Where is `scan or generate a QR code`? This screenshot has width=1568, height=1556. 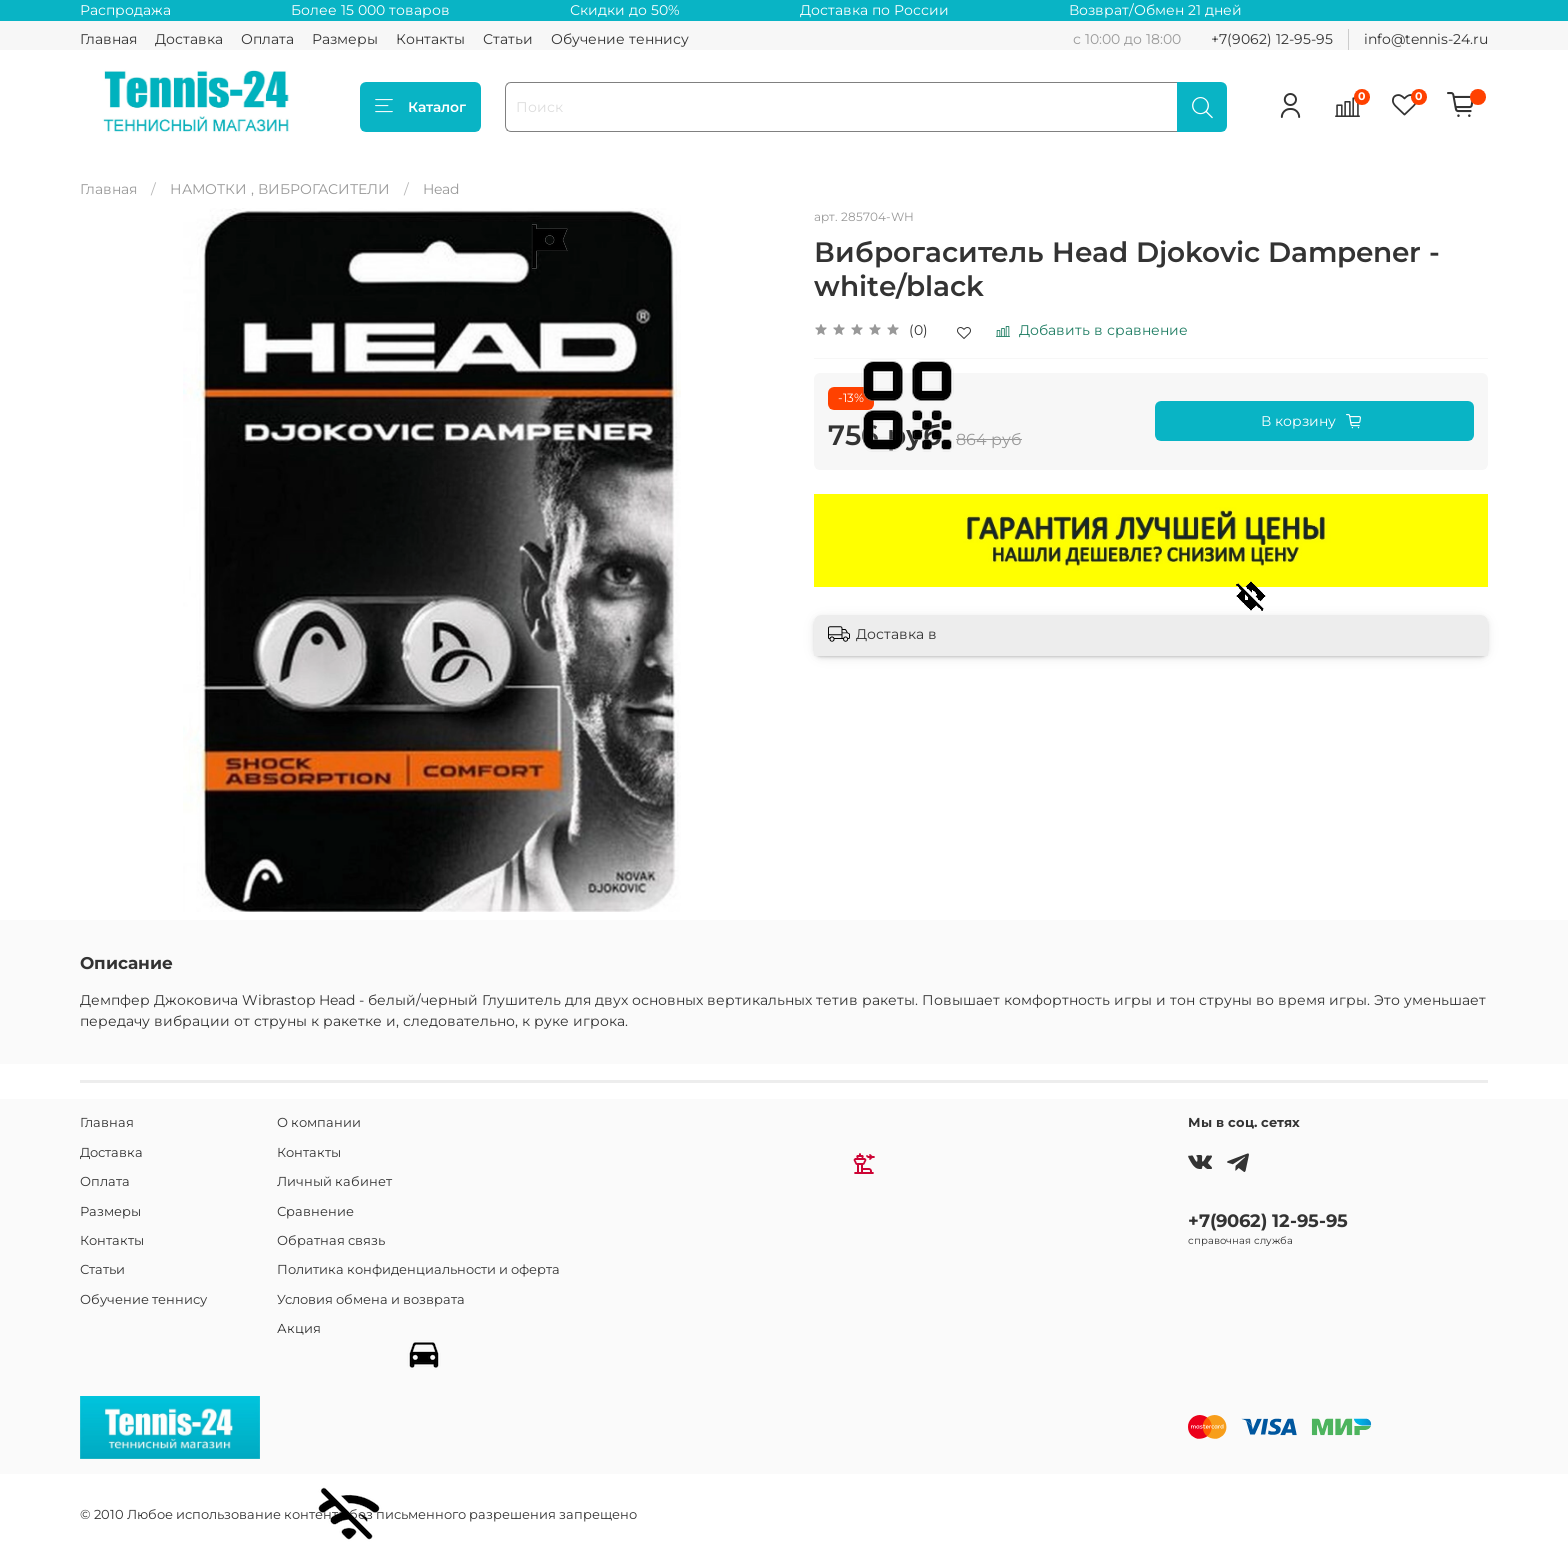 scan or generate a QR code is located at coordinates (907, 405).